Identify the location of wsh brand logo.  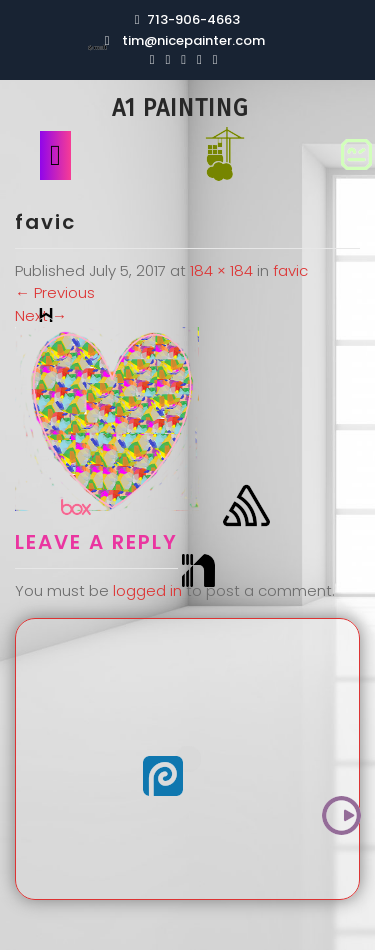
(46, 315).